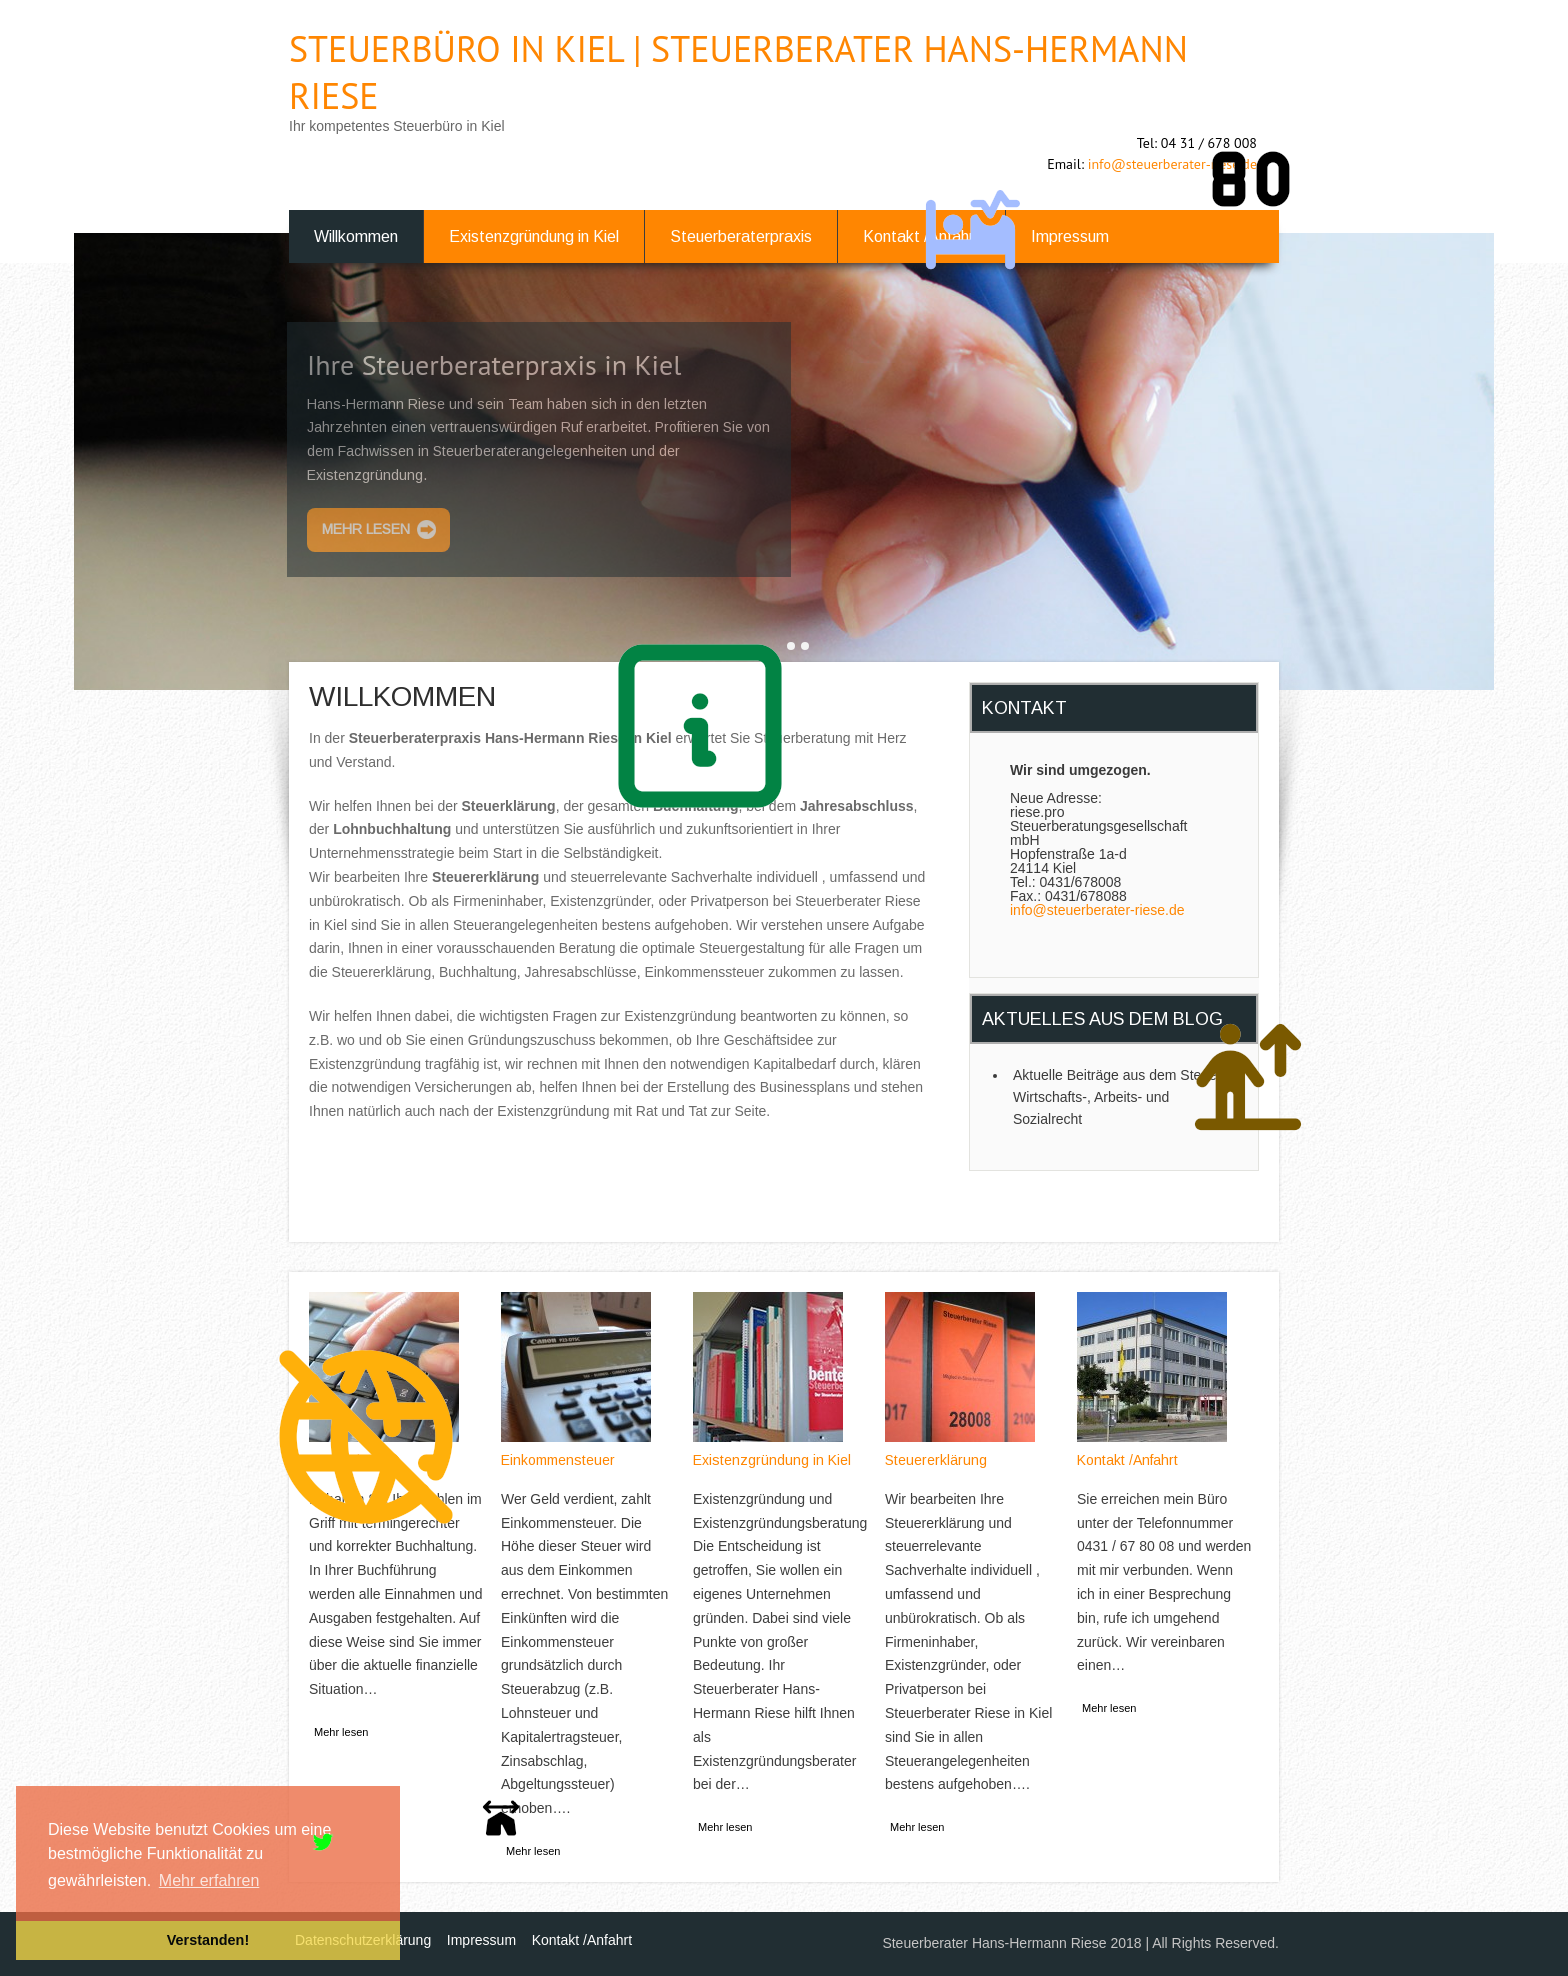 The width and height of the screenshot is (1568, 1976). What do you see at coordinates (1248, 1077) in the screenshot?
I see `upload user profile or data` at bounding box center [1248, 1077].